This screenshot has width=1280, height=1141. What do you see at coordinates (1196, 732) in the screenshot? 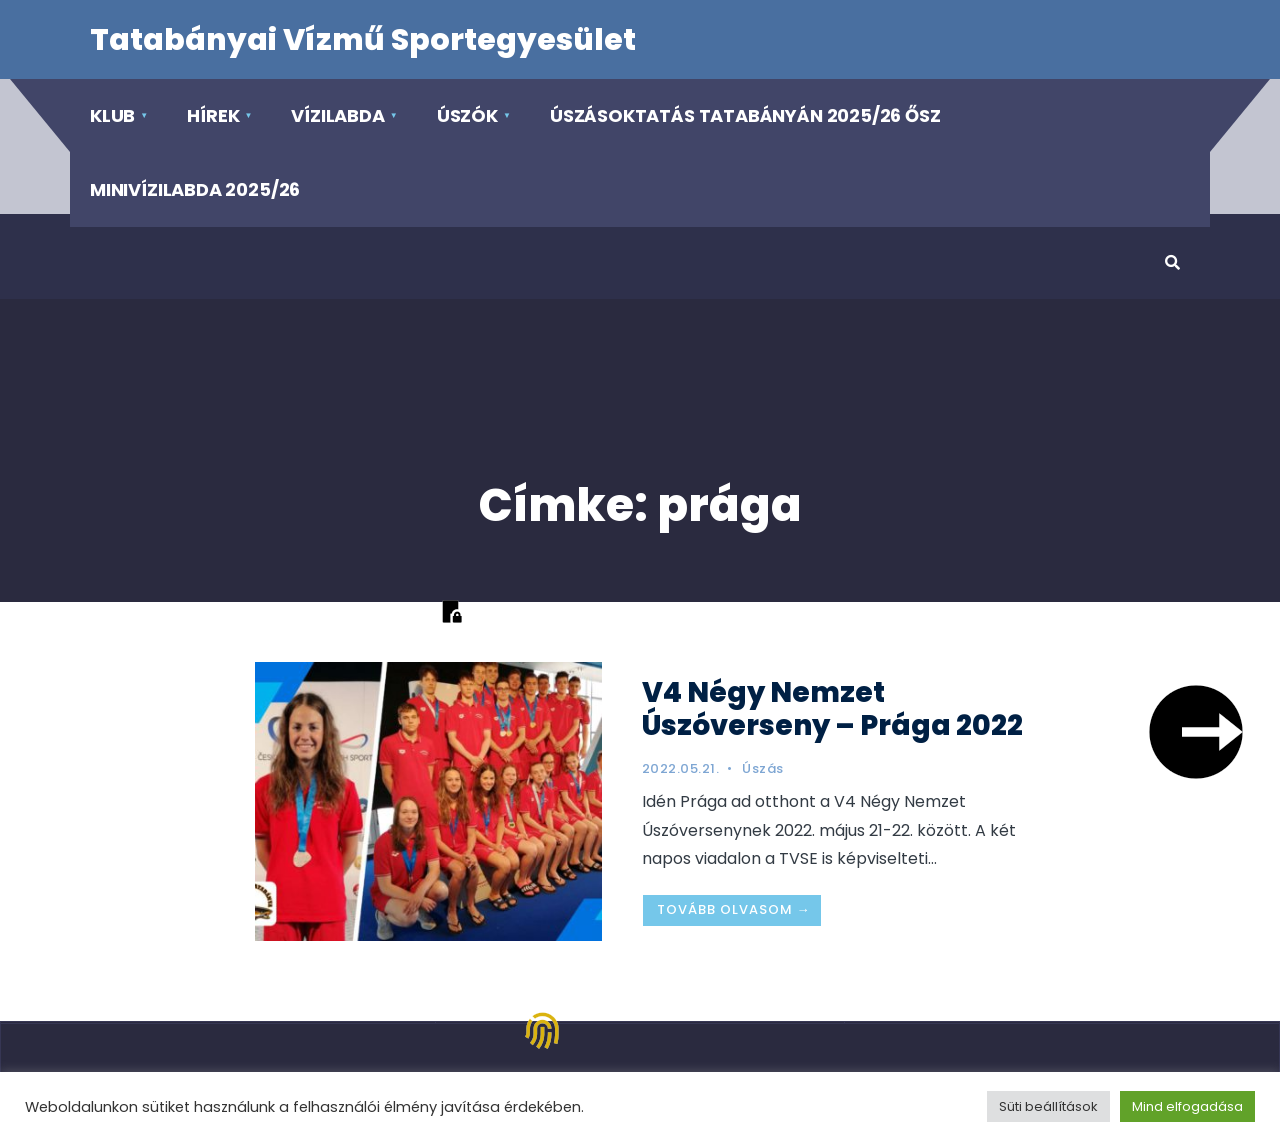
I see `log out of your account` at bounding box center [1196, 732].